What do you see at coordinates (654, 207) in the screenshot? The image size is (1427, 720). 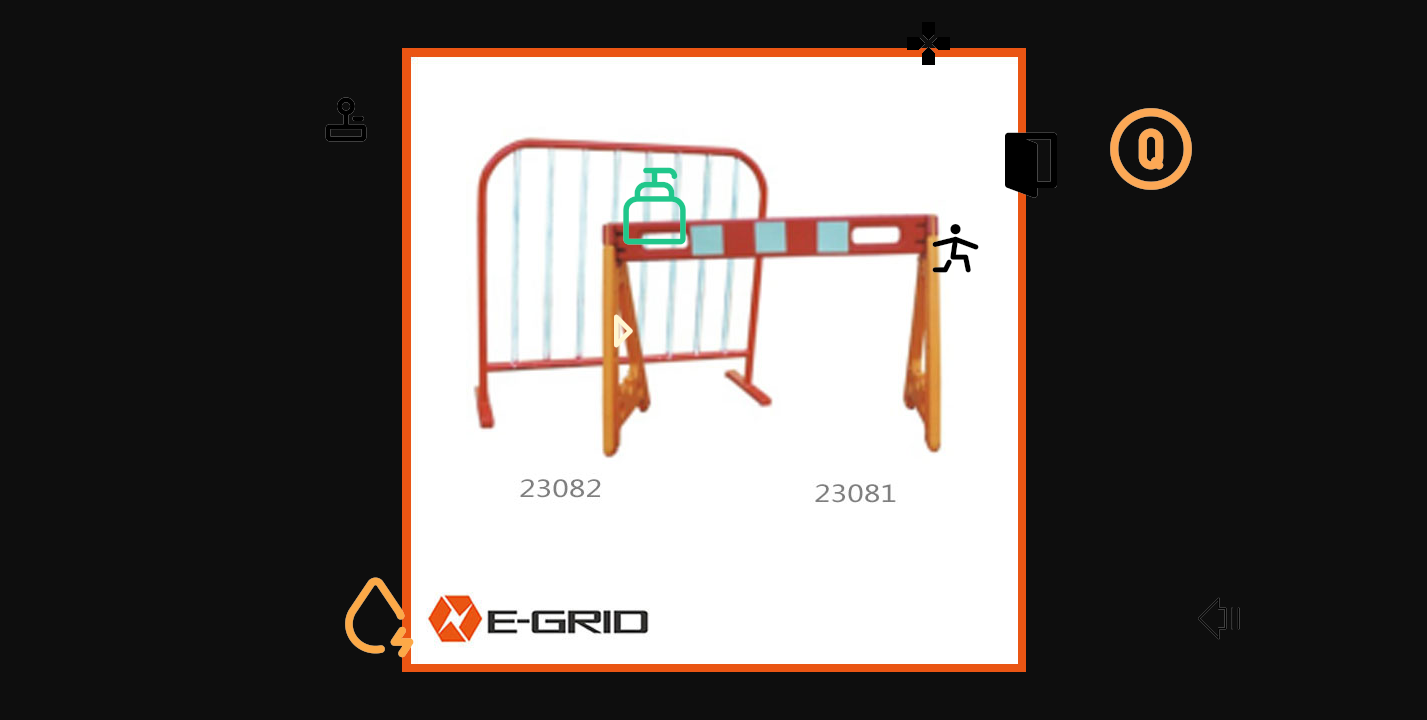 I see `access hand washing or hygiene instructions` at bounding box center [654, 207].